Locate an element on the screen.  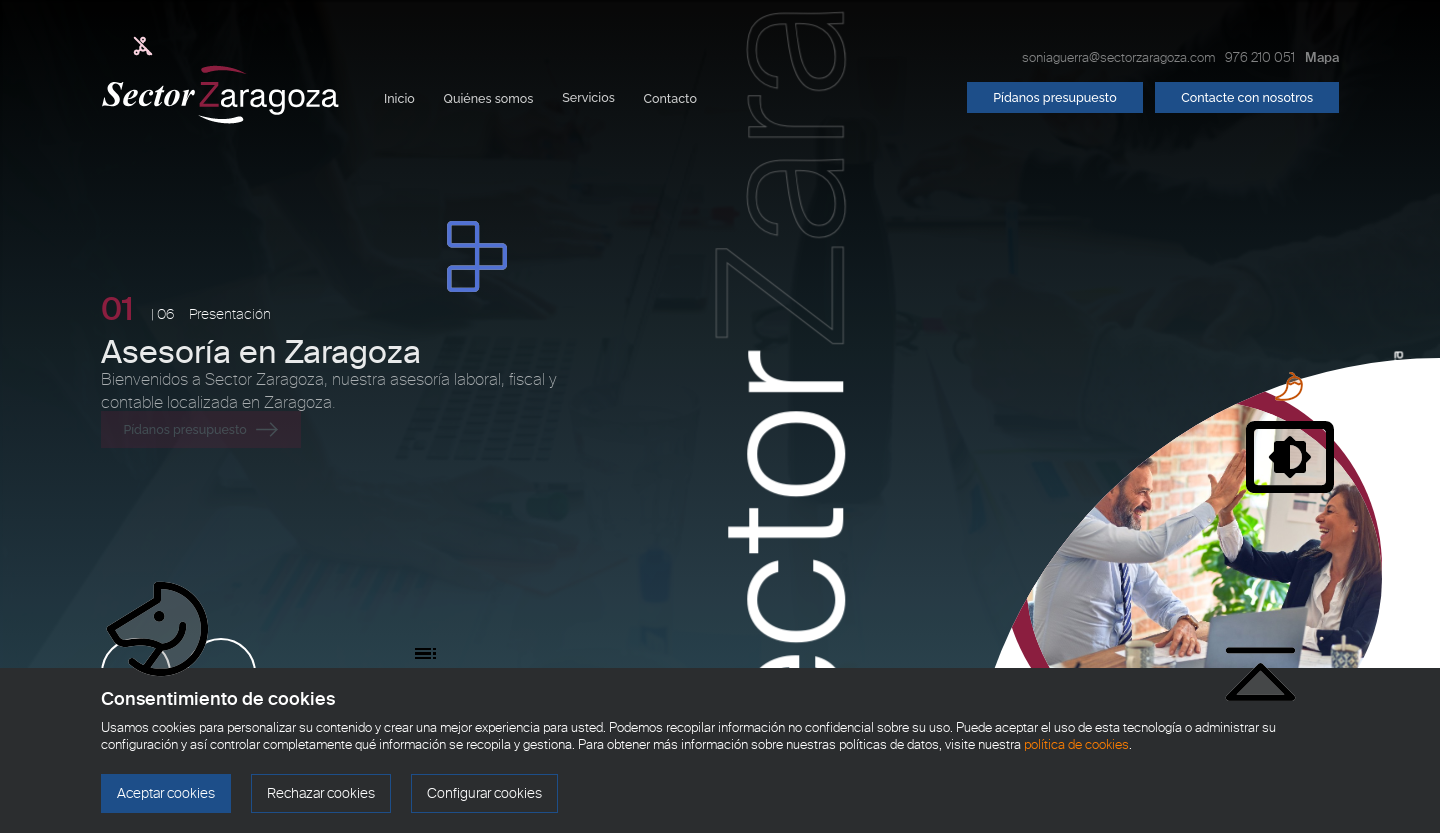
indicates spicy food or heat level is located at coordinates (1290, 387).